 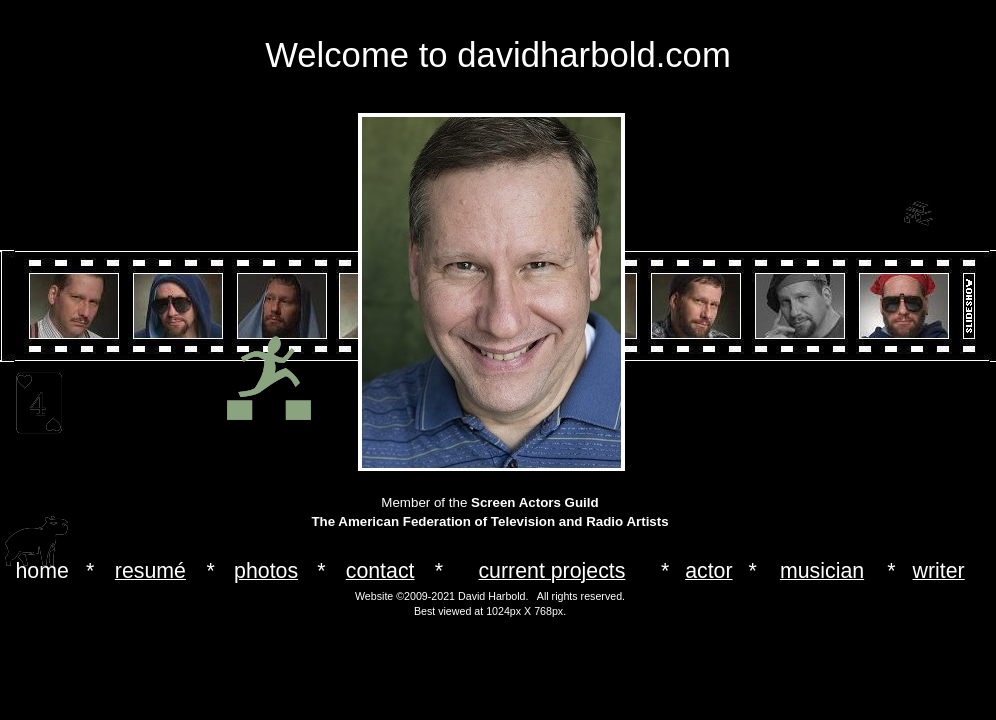 I want to click on four of hearts playing card, so click(x=39, y=403).